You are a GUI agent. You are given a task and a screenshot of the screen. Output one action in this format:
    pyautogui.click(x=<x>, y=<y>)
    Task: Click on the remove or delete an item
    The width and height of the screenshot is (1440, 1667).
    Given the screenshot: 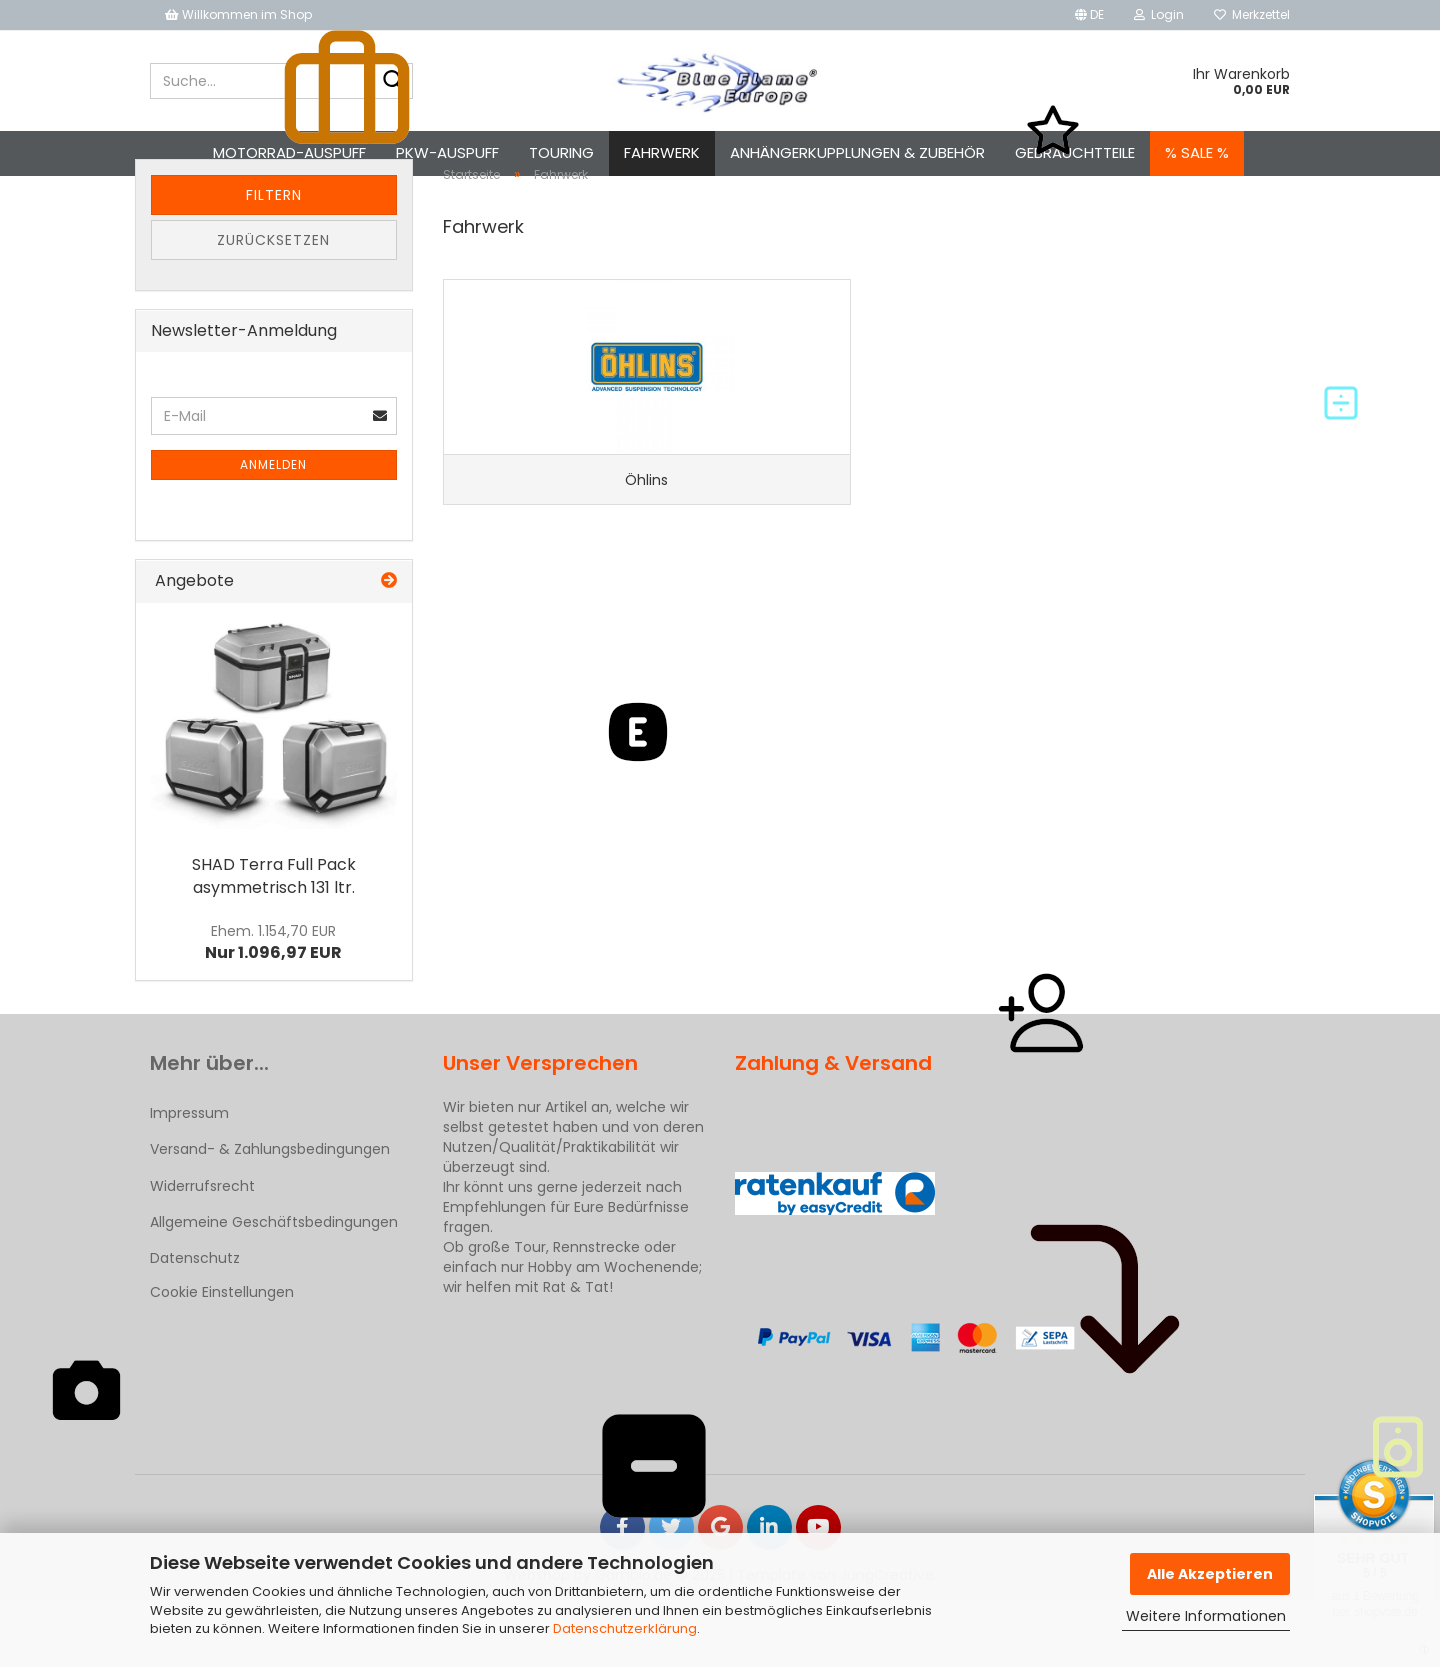 What is the action you would take?
    pyautogui.click(x=654, y=1466)
    